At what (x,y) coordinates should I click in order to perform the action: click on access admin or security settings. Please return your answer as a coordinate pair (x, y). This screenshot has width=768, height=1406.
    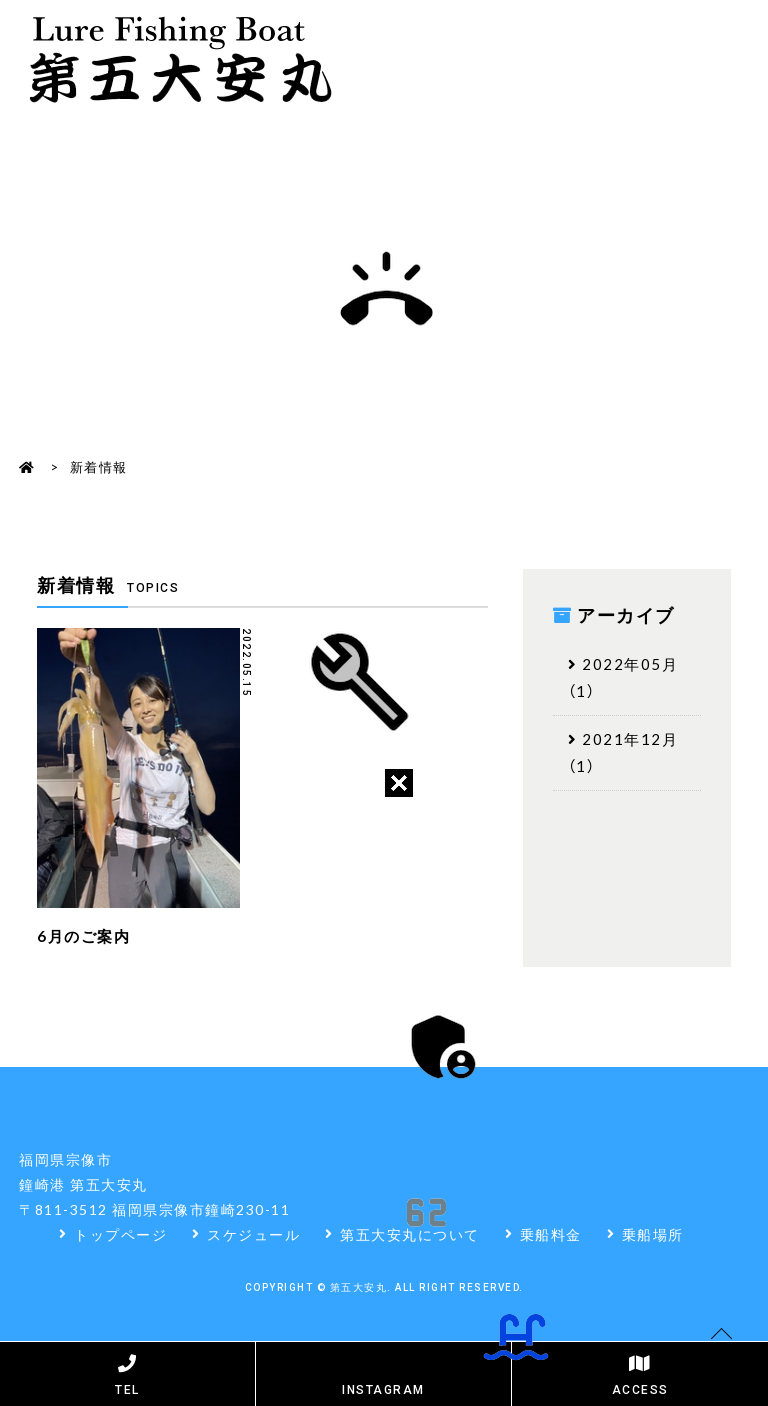
    Looking at the image, I should click on (443, 1046).